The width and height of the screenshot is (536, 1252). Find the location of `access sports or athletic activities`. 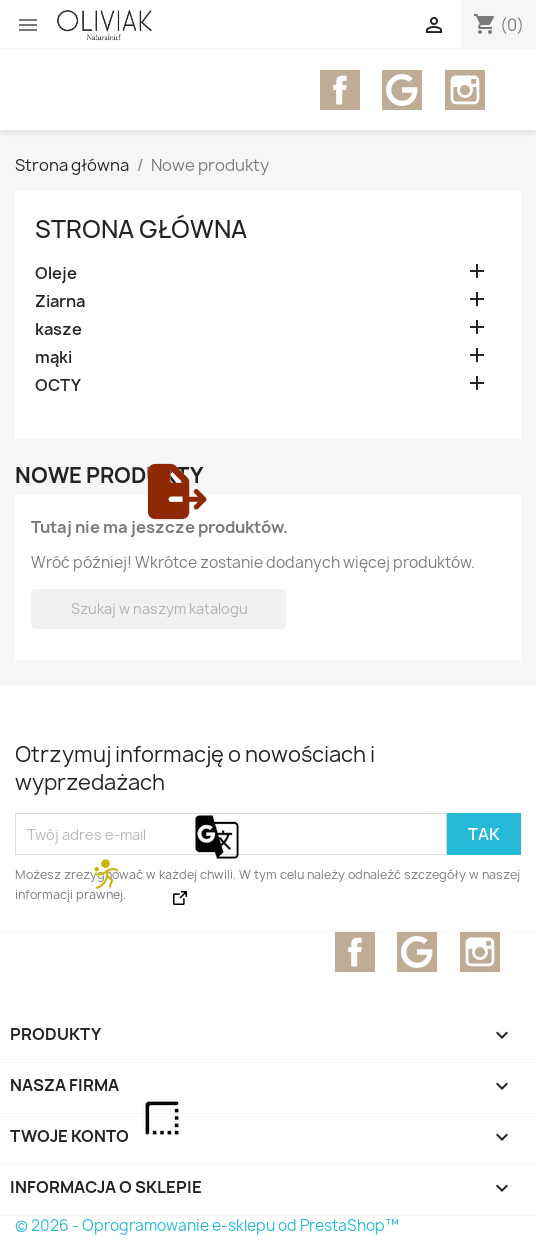

access sports or athletic activities is located at coordinates (105, 873).